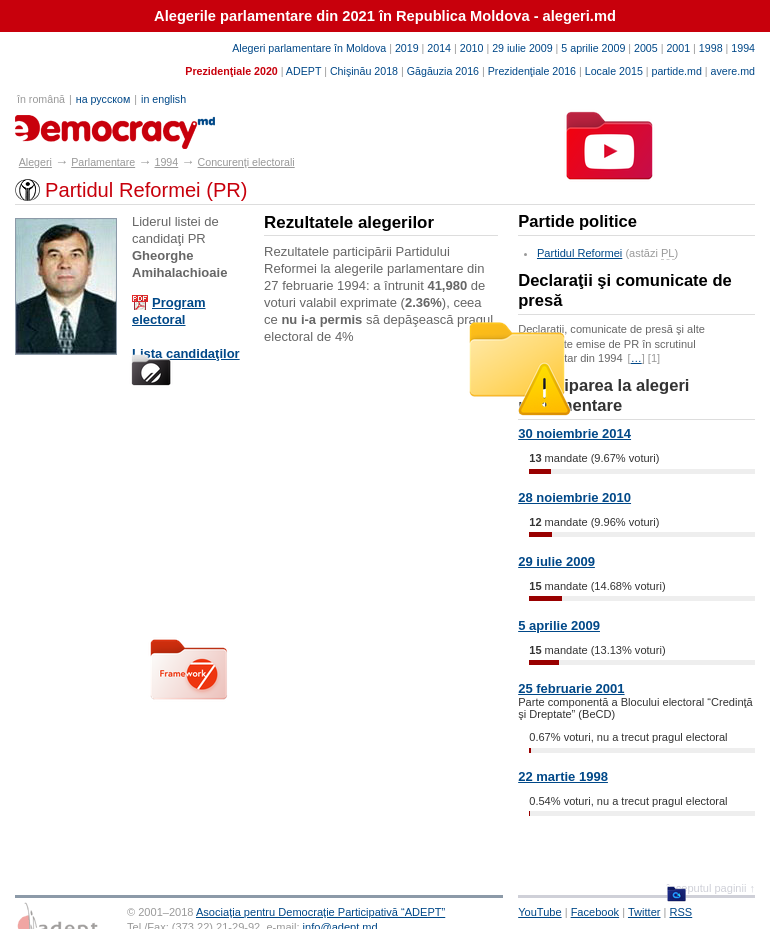 The height and width of the screenshot is (929, 770). What do you see at coordinates (151, 371) in the screenshot?
I see `folder containing PlanetScale database files` at bounding box center [151, 371].